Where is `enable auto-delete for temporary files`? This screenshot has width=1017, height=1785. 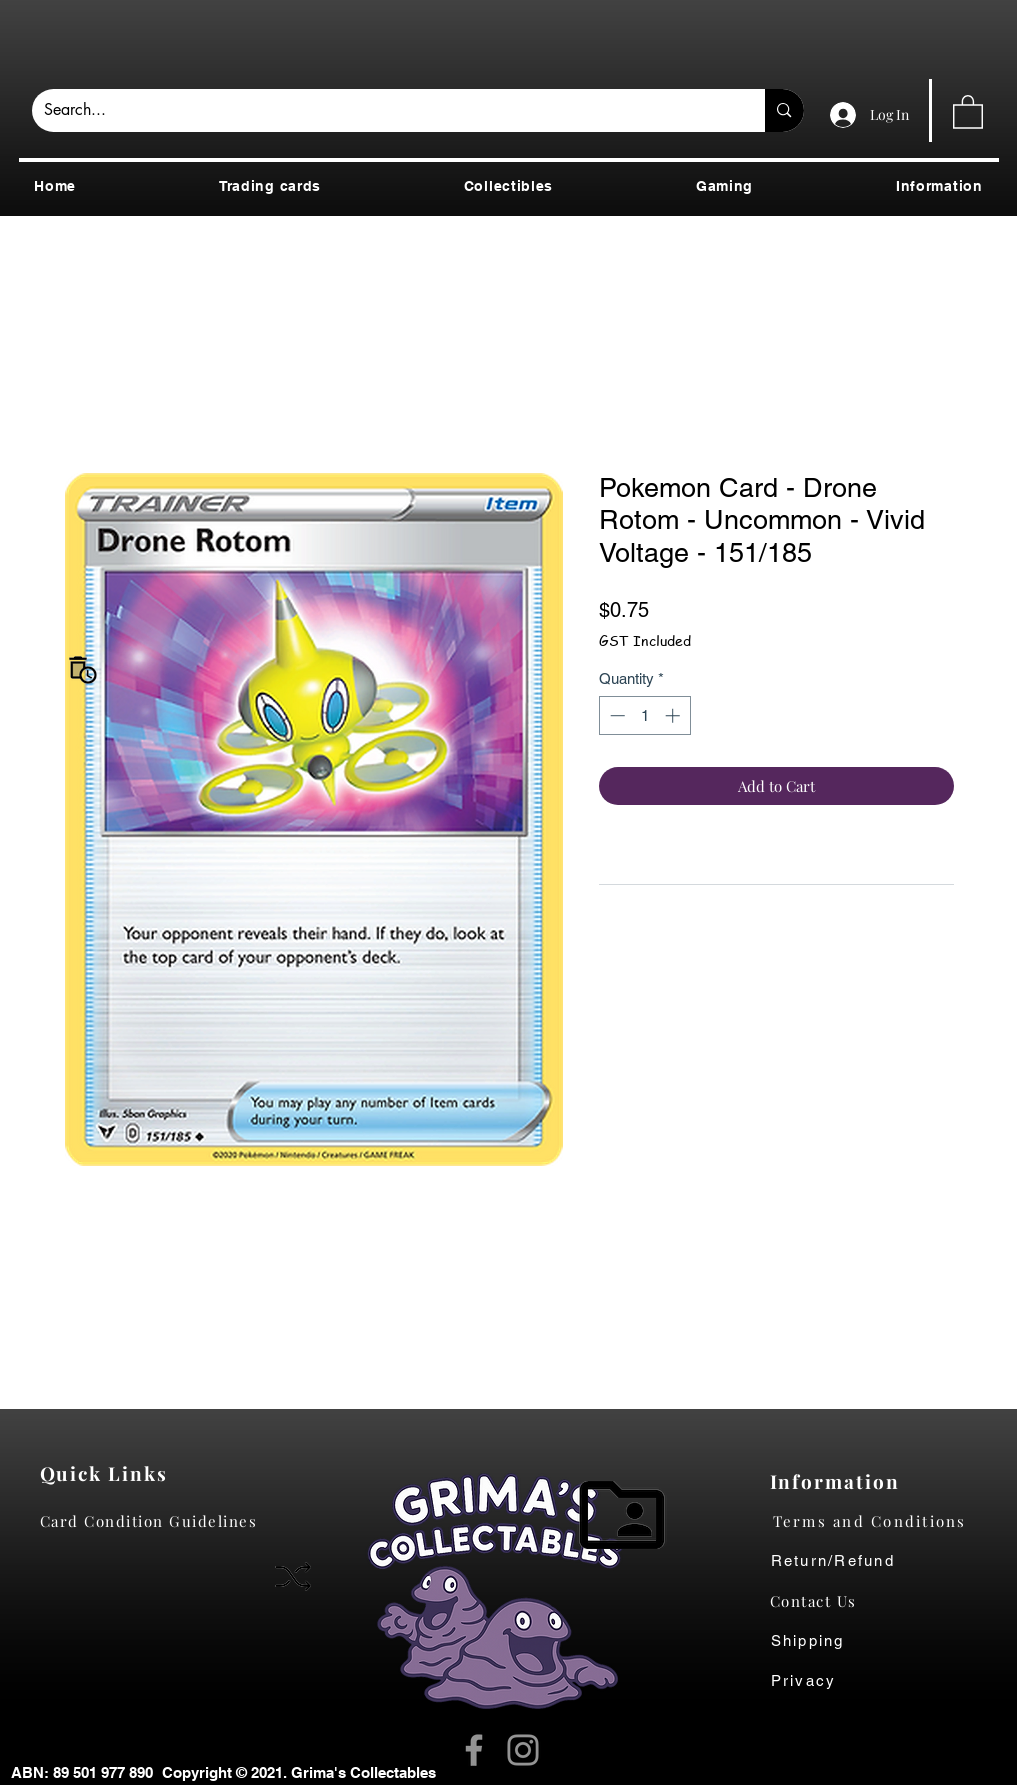
enable auto-delete for temporary files is located at coordinates (83, 670).